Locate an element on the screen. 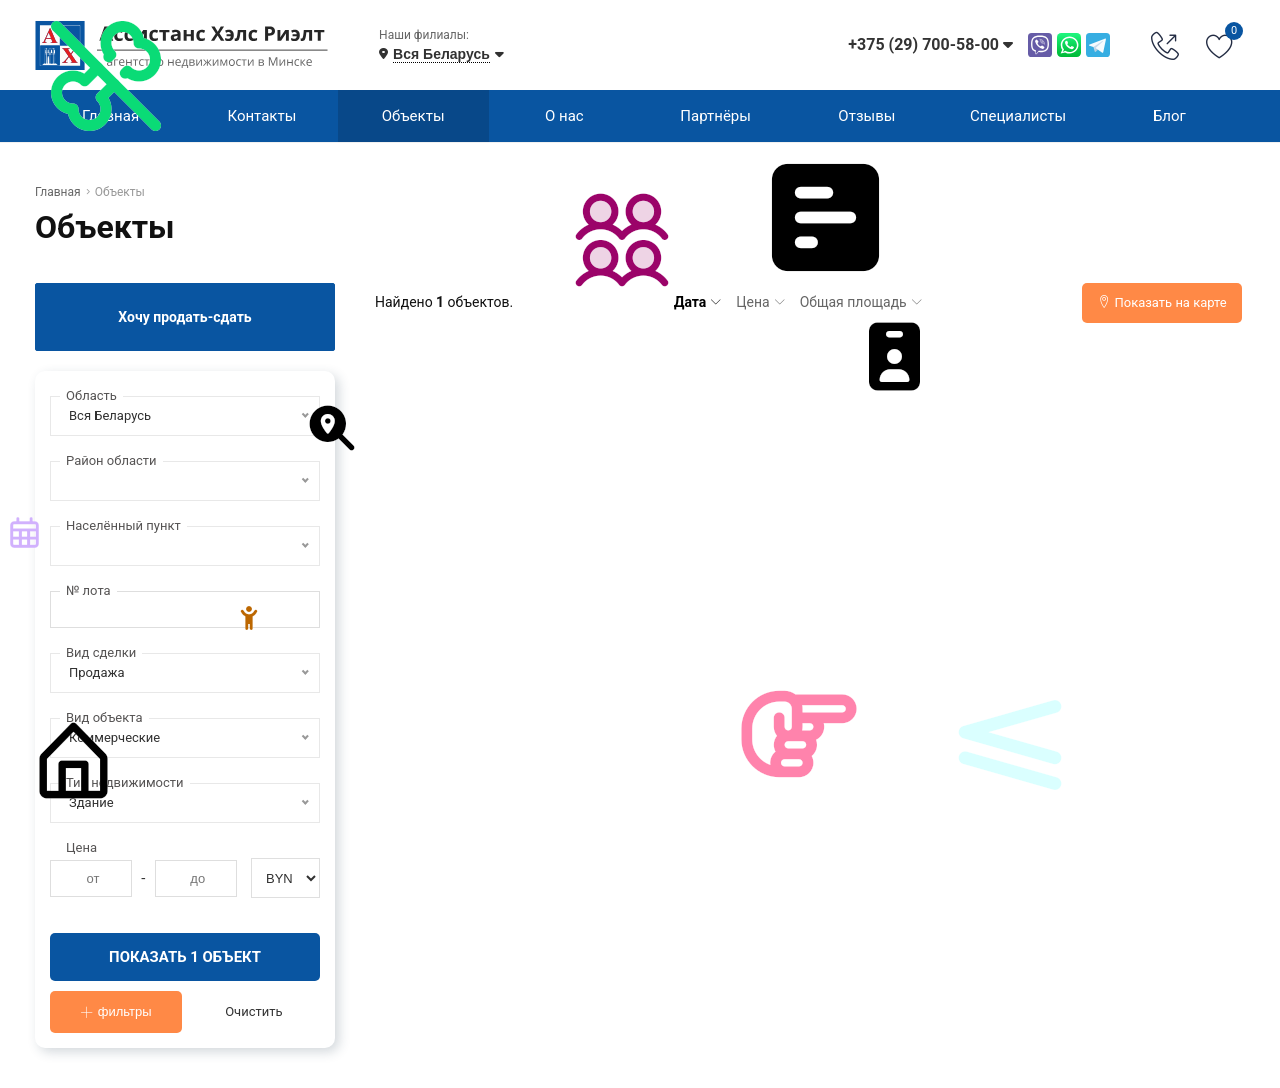 This screenshot has width=1280, height=1088. search for a location on the map is located at coordinates (332, 428).